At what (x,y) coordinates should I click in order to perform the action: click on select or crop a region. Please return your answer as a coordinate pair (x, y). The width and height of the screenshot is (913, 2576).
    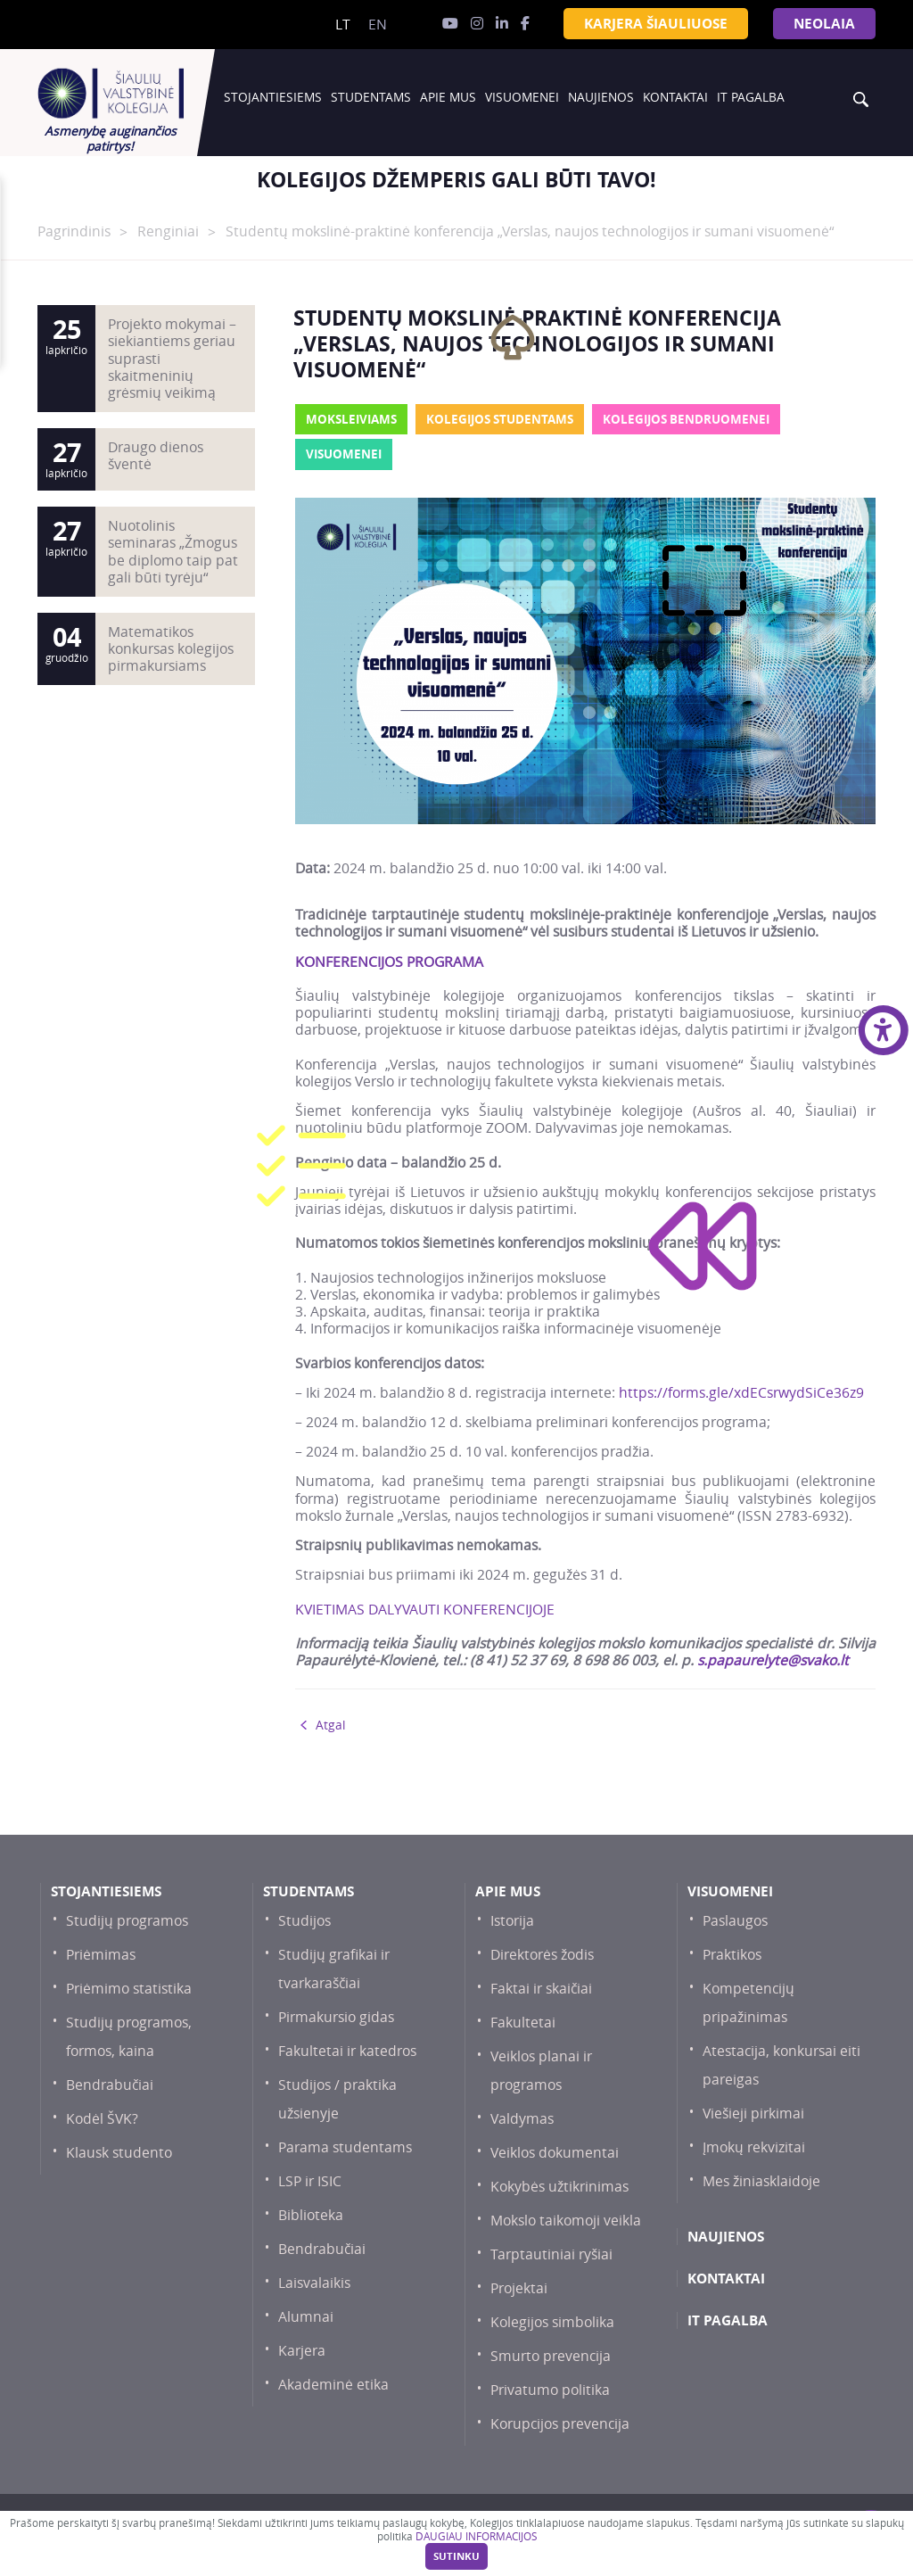
    Looking at the image, I should click on (704, 581).